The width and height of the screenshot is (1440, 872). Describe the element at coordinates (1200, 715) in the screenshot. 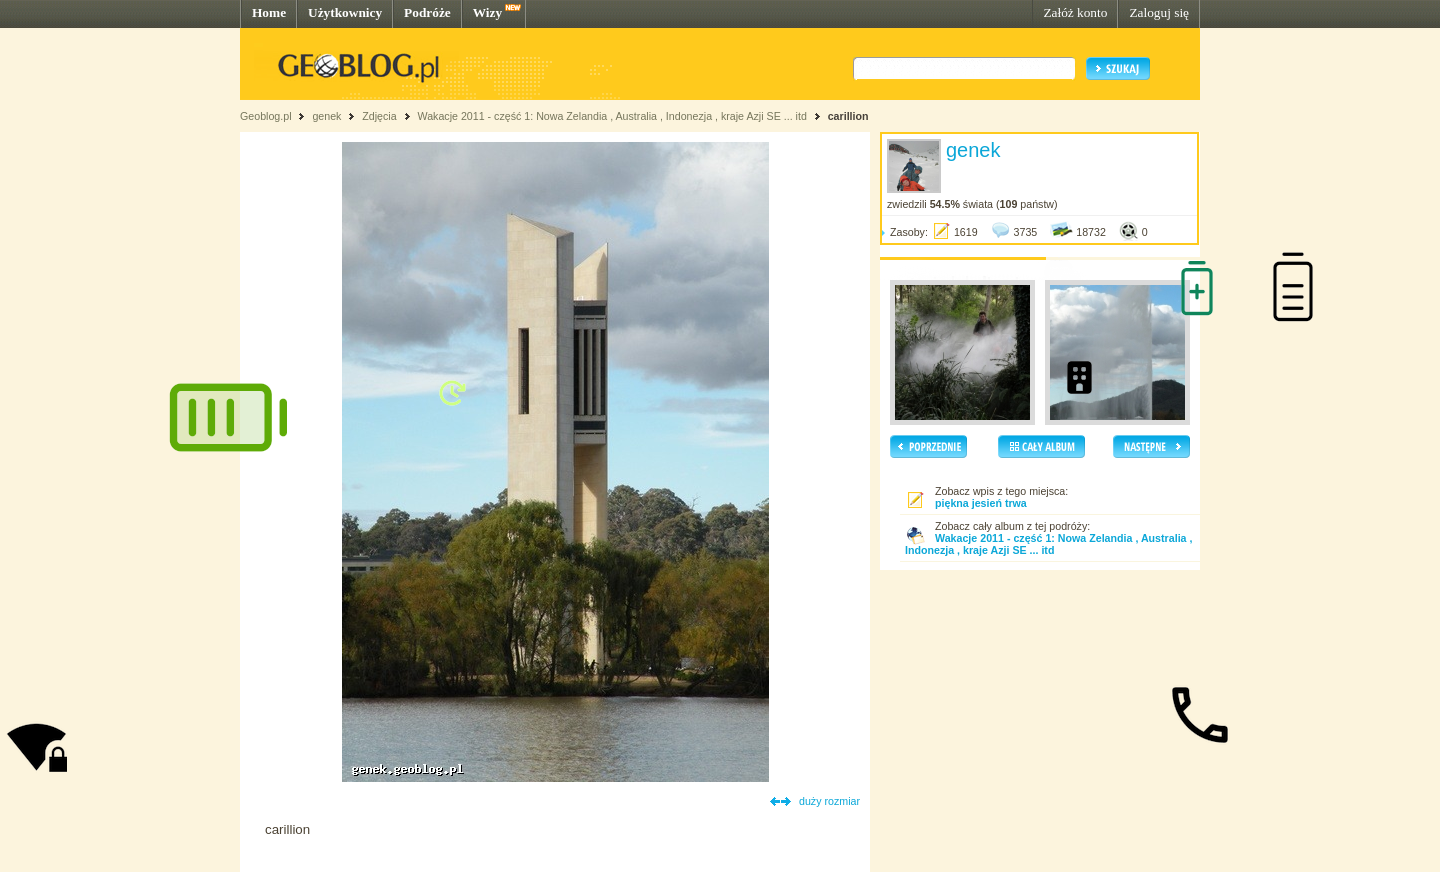

I see `tap to make a phone call` at that location.